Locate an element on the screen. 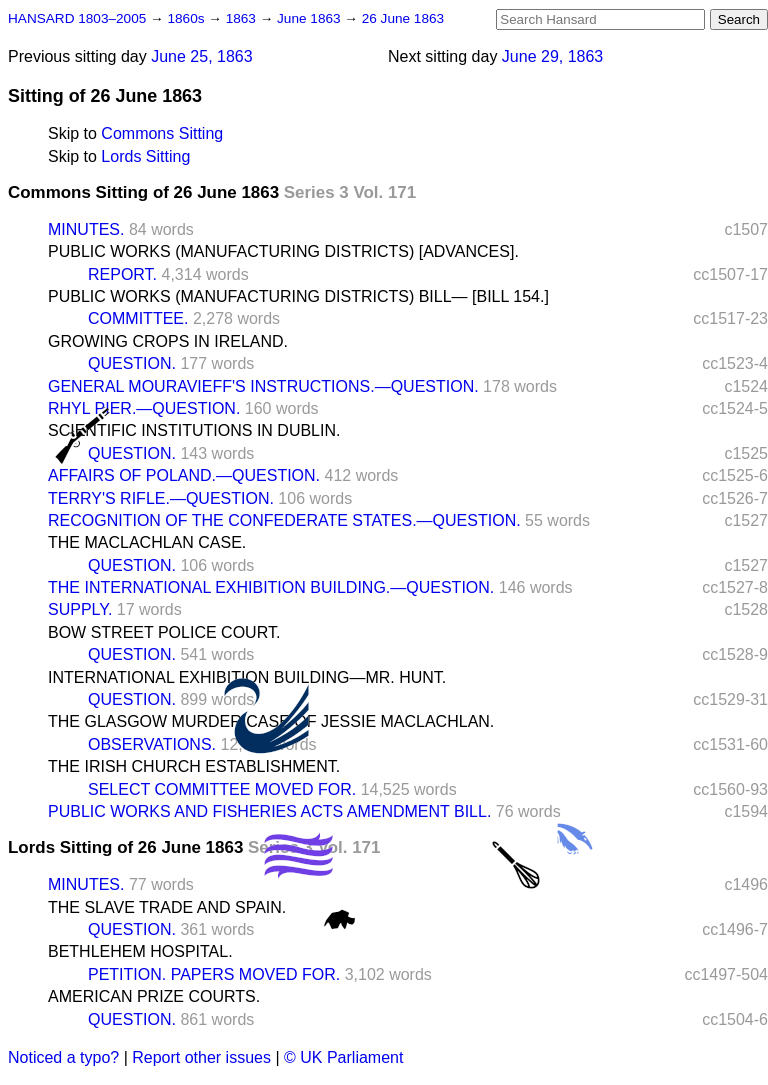  indicates water or ocean-related content is located at coordinates (298, 854).